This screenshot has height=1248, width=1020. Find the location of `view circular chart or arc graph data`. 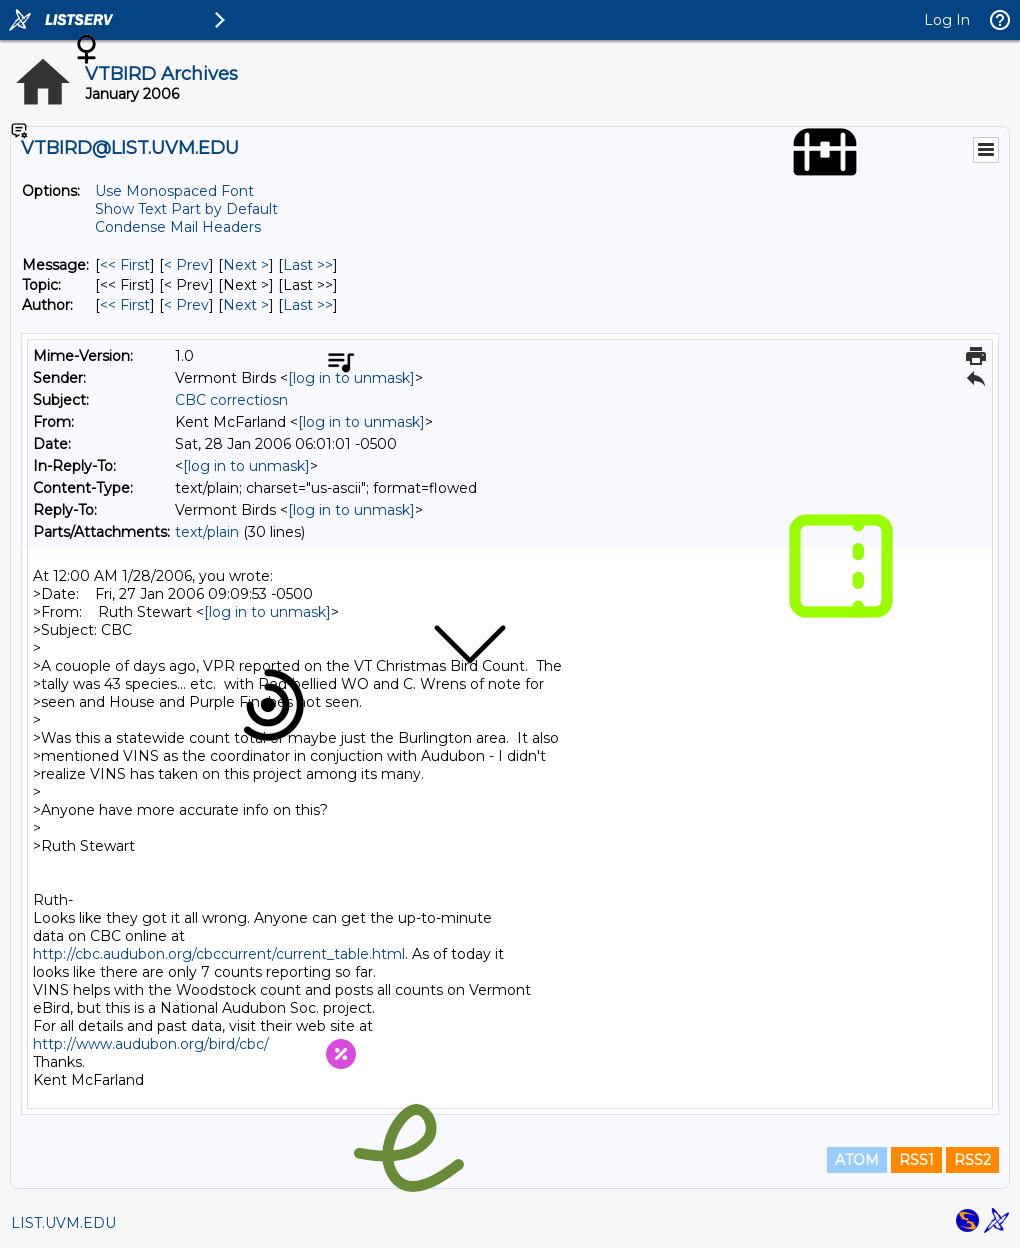

view circular chart or arc graph data is located at coordinates (268, 705).